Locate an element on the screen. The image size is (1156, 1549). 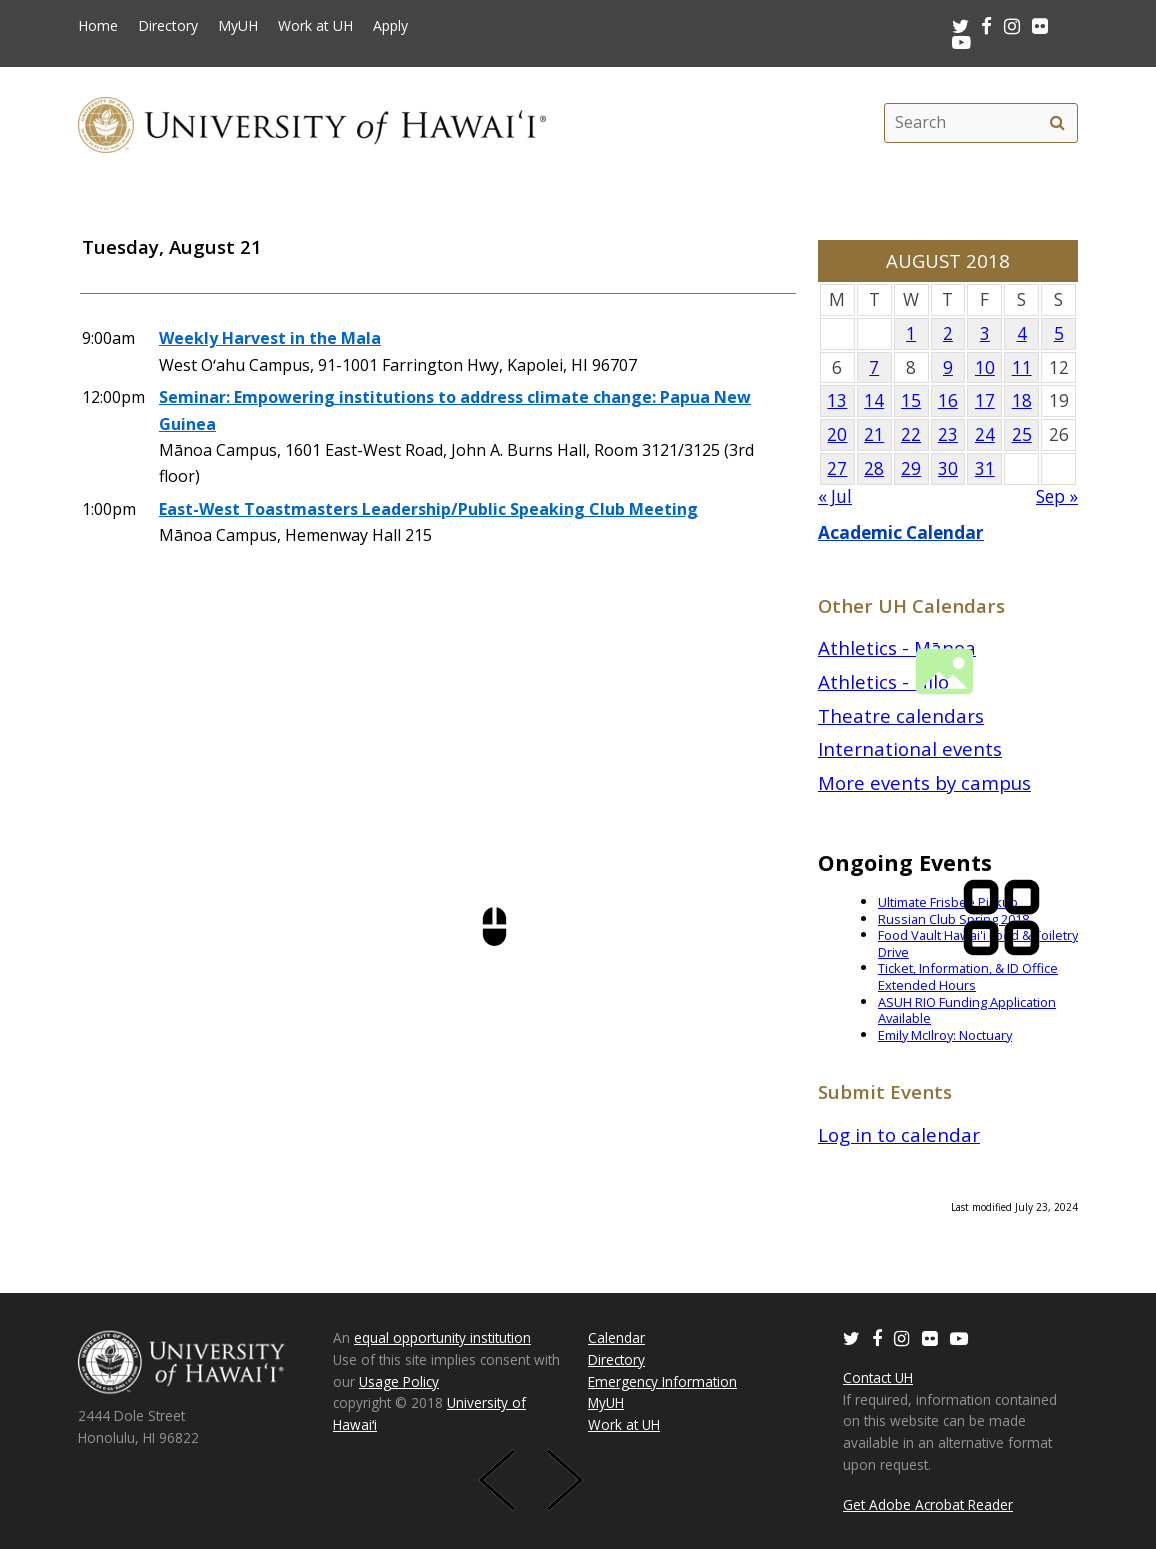
indicates mouse input is available or required is located at coordinates (494, 926).